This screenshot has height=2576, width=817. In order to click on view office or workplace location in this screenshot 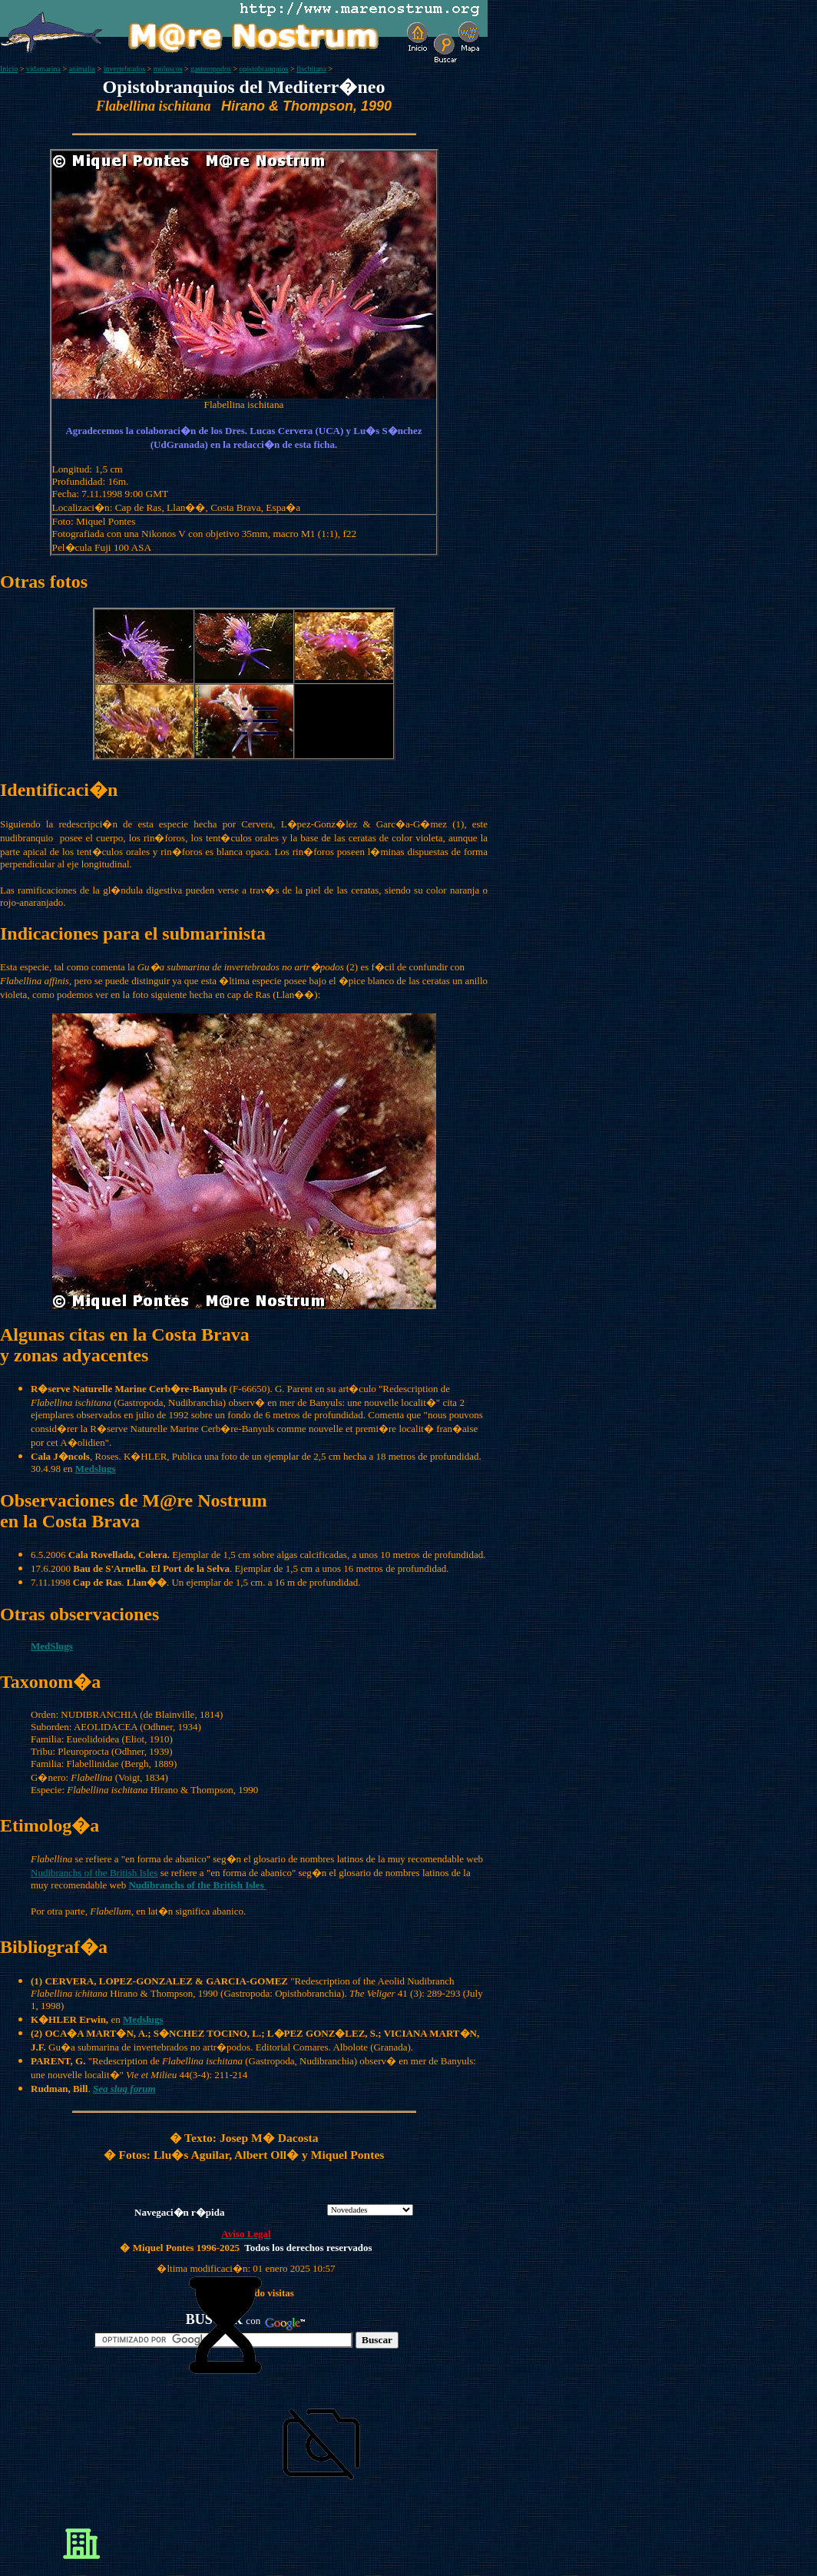, I will do `click(81, 2544)`.